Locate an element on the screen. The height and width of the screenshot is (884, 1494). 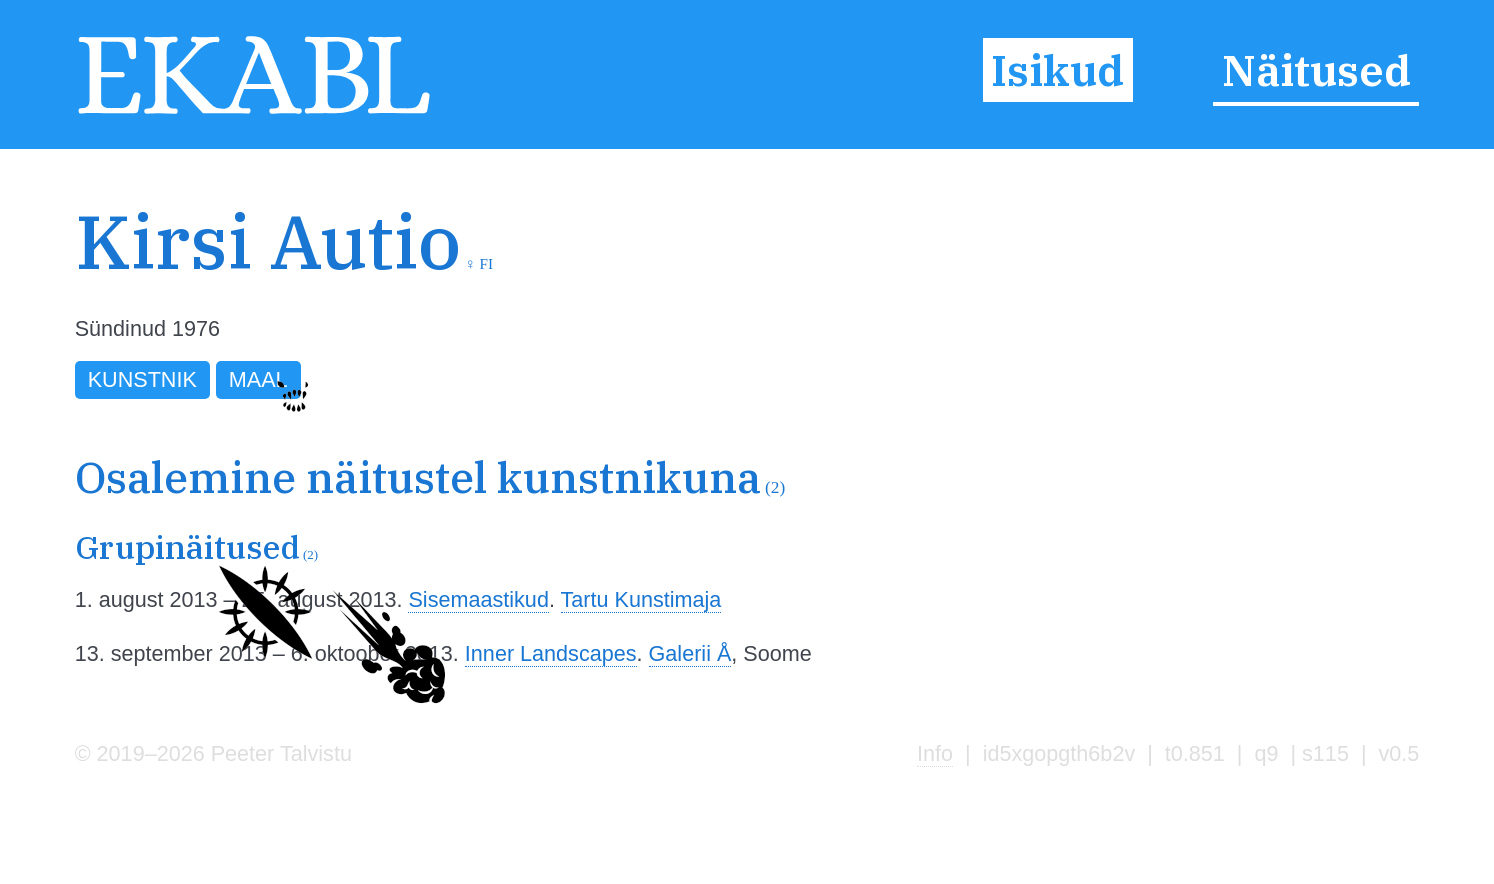
indicates time pressure or countdown in gameplay is located at coordinates (264, 612).